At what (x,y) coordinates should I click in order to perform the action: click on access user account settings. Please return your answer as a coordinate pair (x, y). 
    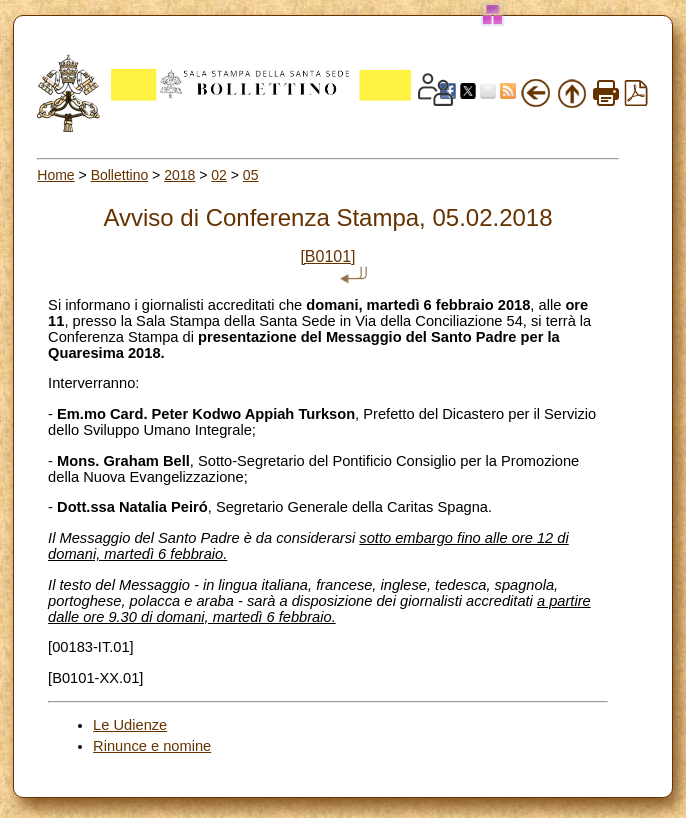
    Looking at the image, I should click on (435, 88).